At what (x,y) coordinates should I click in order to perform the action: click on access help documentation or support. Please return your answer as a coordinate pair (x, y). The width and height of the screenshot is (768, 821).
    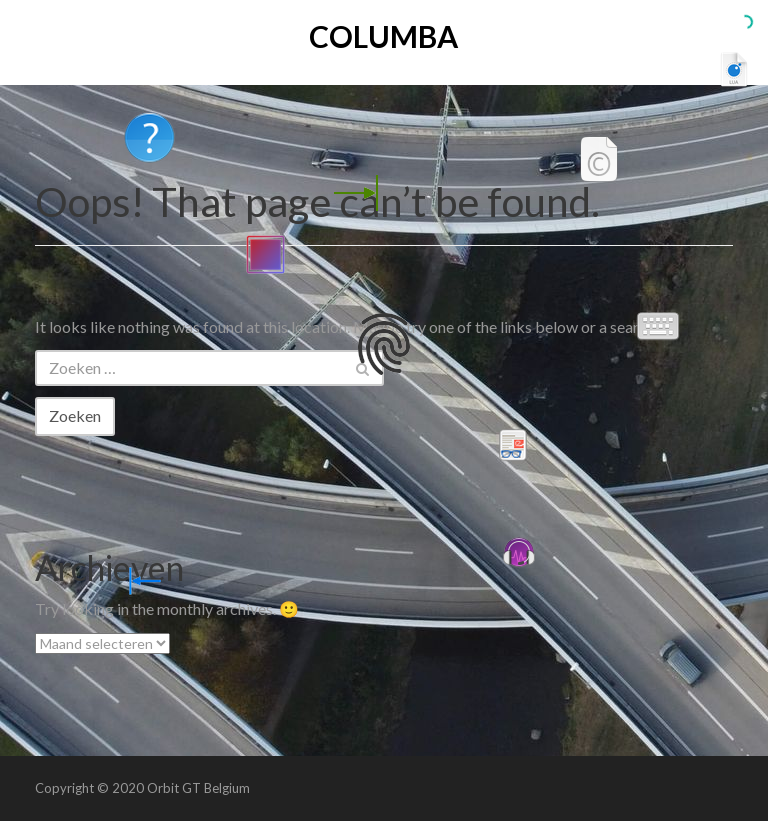
    Looking at the image, I should click on (149, 137).